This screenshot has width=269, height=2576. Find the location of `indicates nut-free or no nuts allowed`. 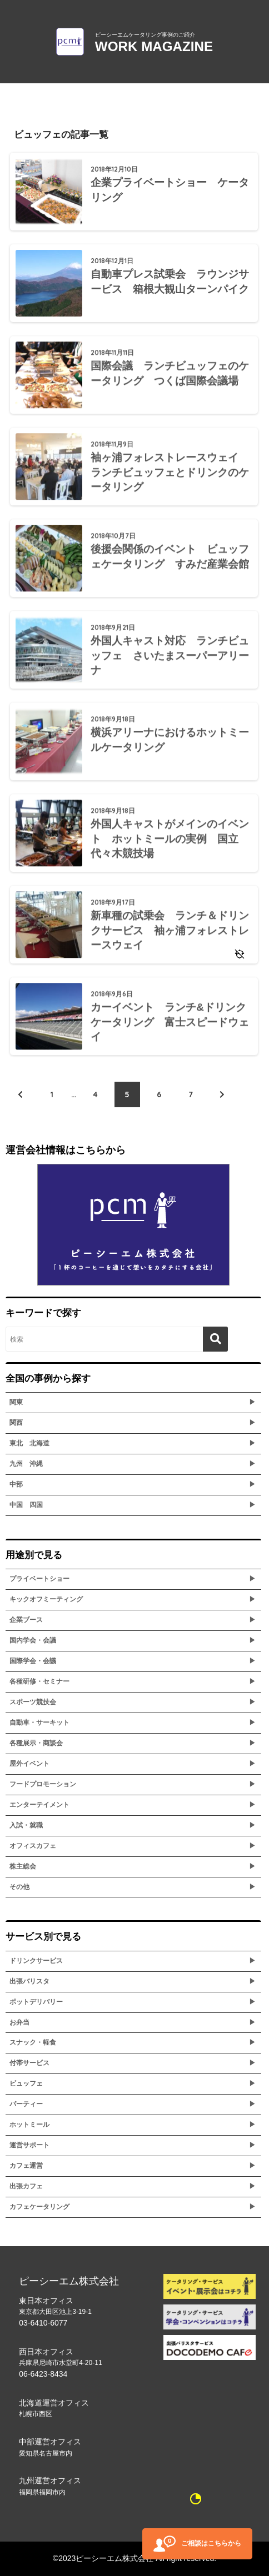

indicates nut-free or no nuts allowed is located at coordinates (240, 954).